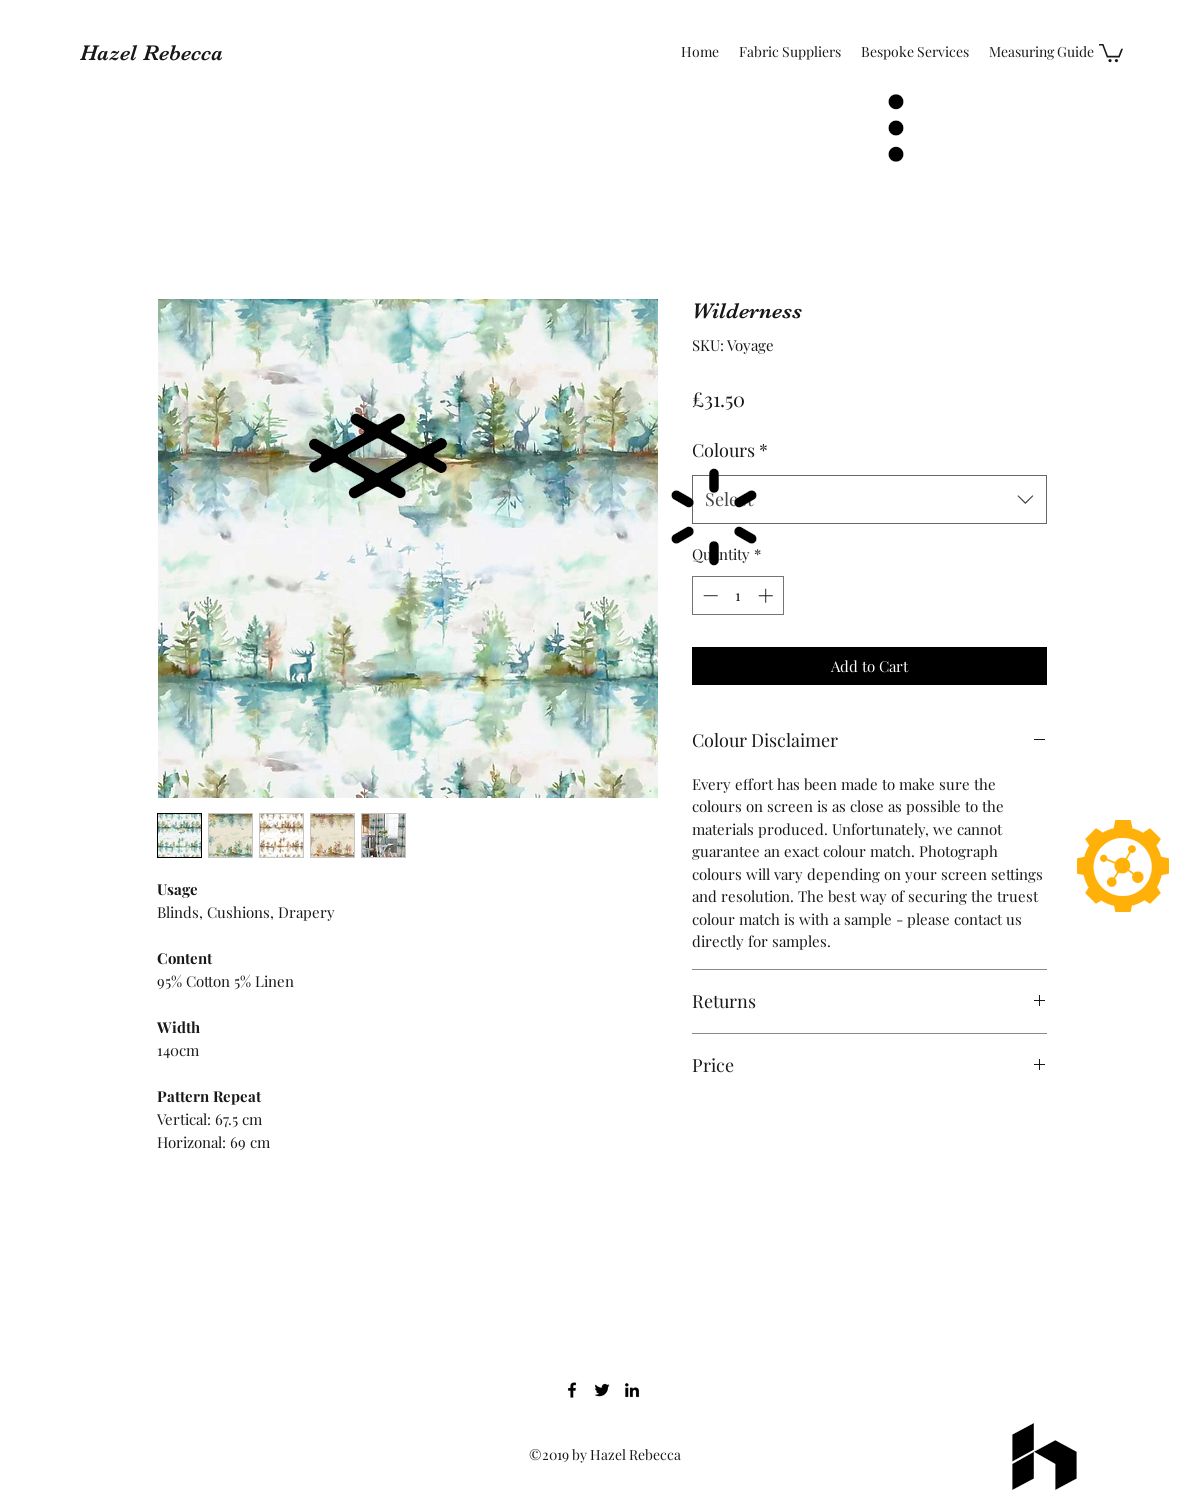 This screenshot has width=1203, height=1500. I want to click on open the Hearth app, so click(1044, 1456).